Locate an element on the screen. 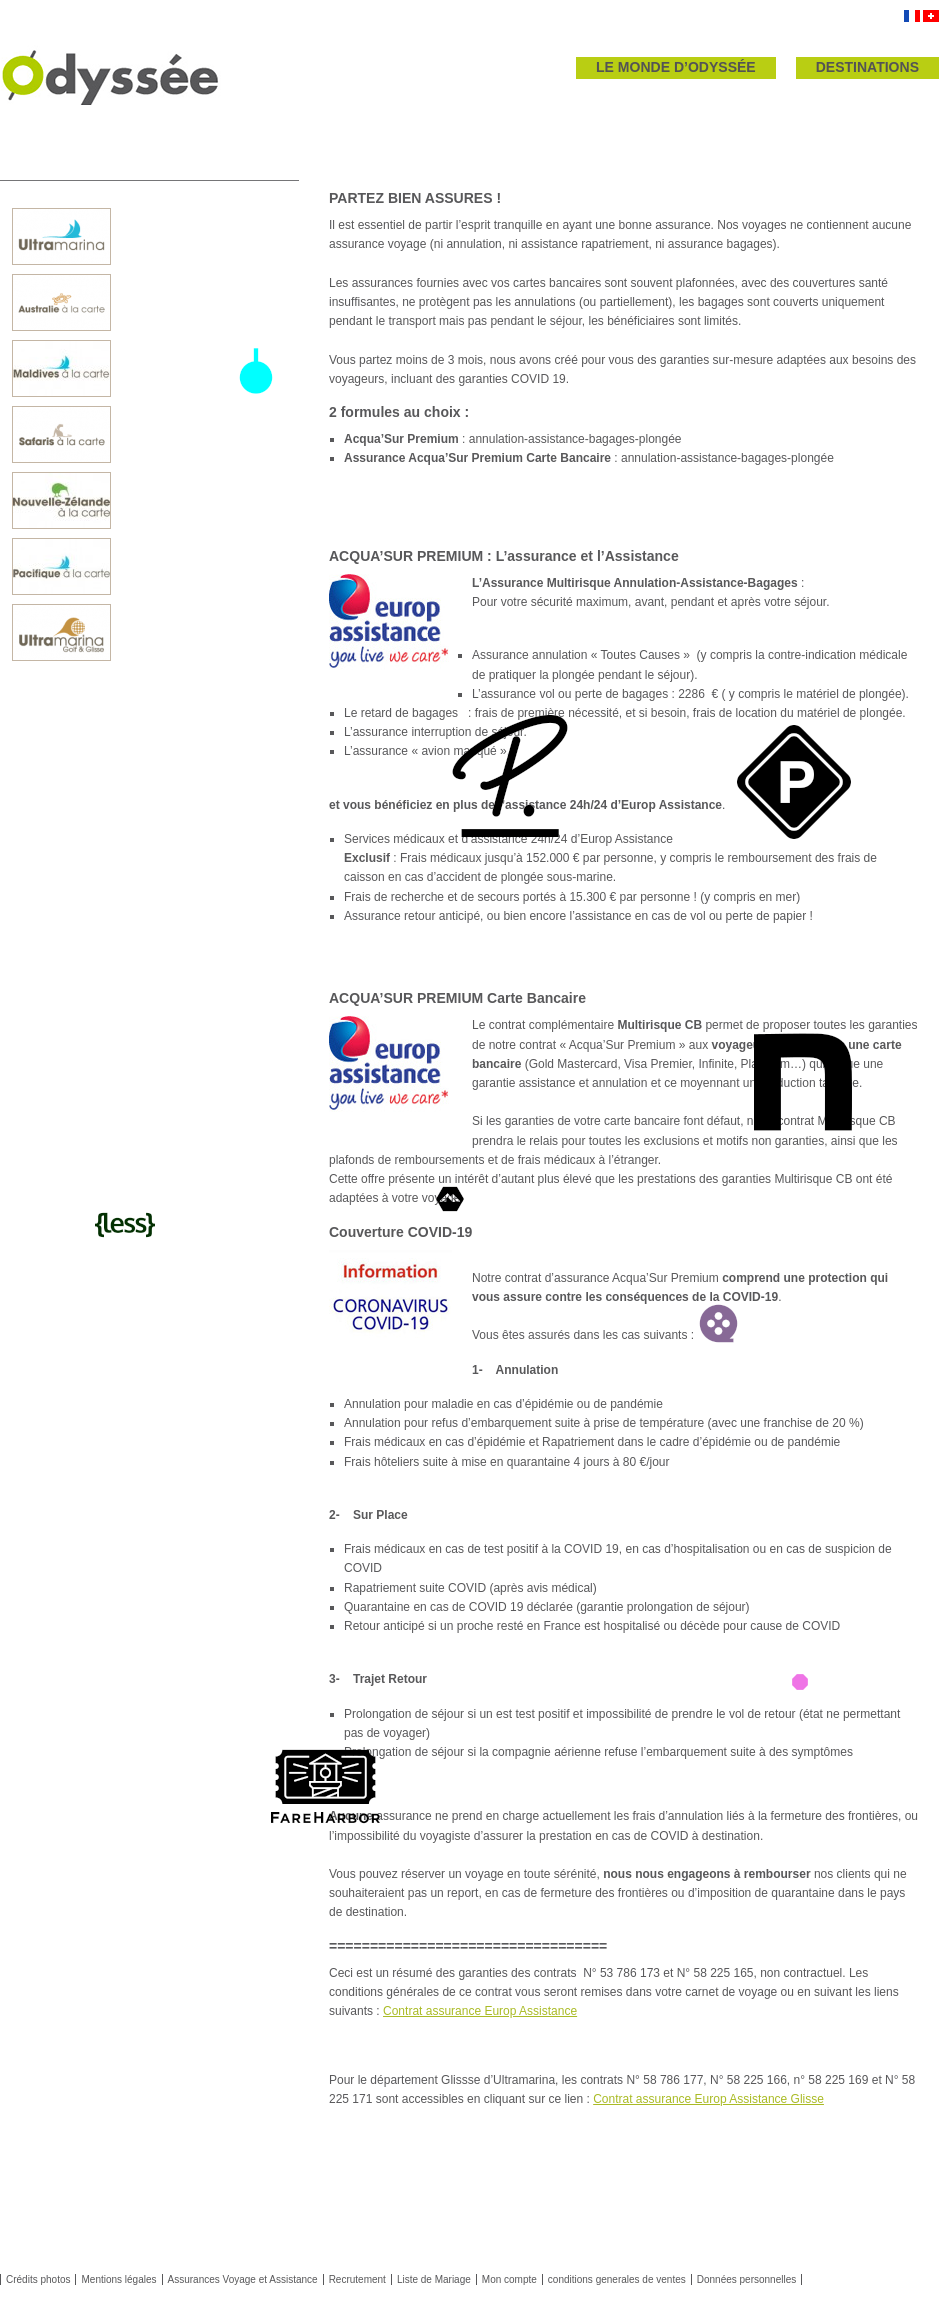 The height and width of the screenshot is (2301, 939). open personio HR management app is located at coordinates (510, 776).